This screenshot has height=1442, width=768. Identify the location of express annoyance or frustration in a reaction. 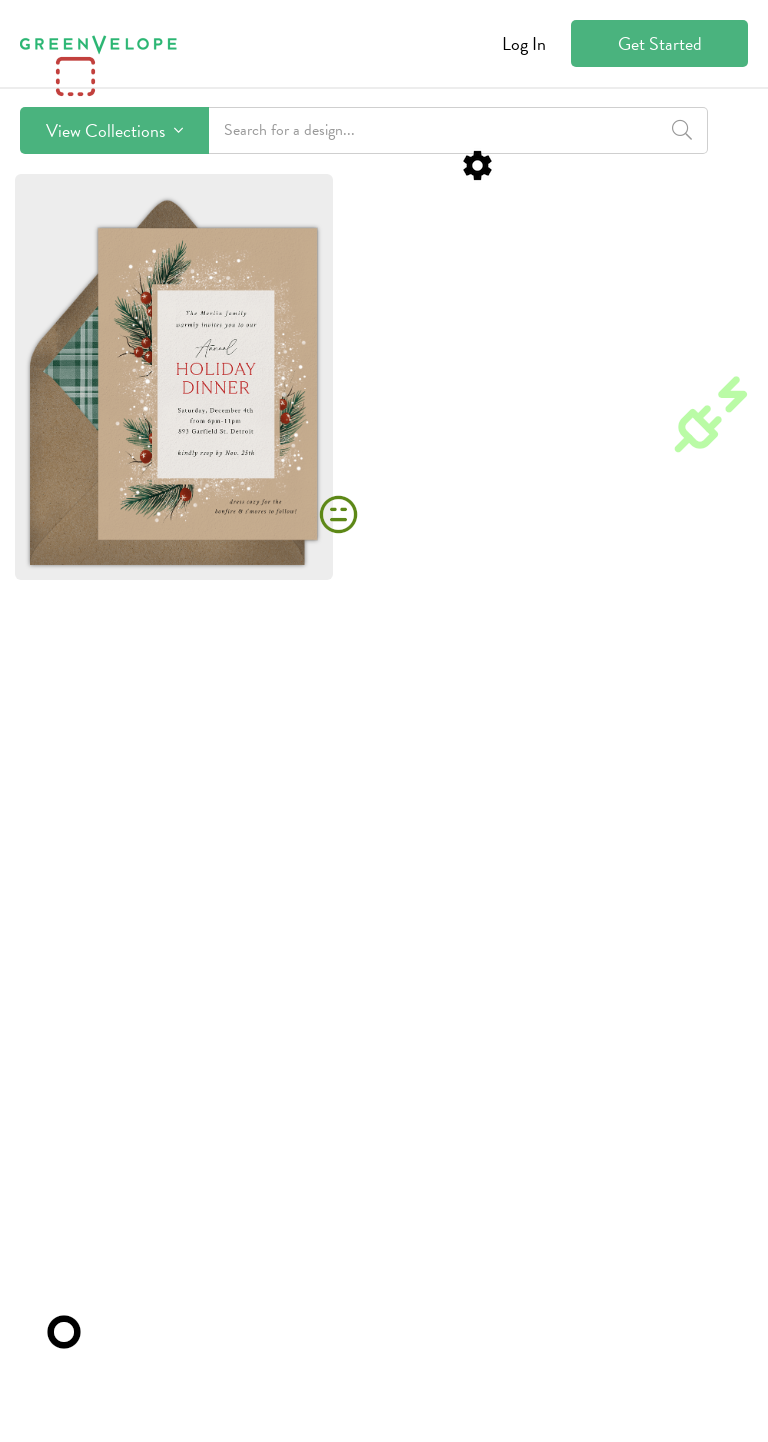
(338, 514).